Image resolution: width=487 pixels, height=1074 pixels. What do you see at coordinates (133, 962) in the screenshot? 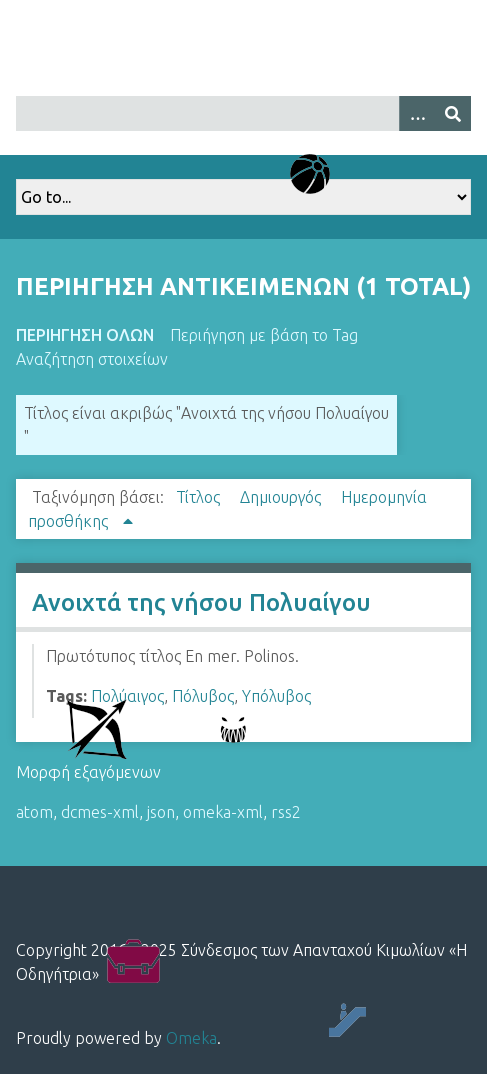
I see `access work or business-related content` at bounding box center [133, 962].